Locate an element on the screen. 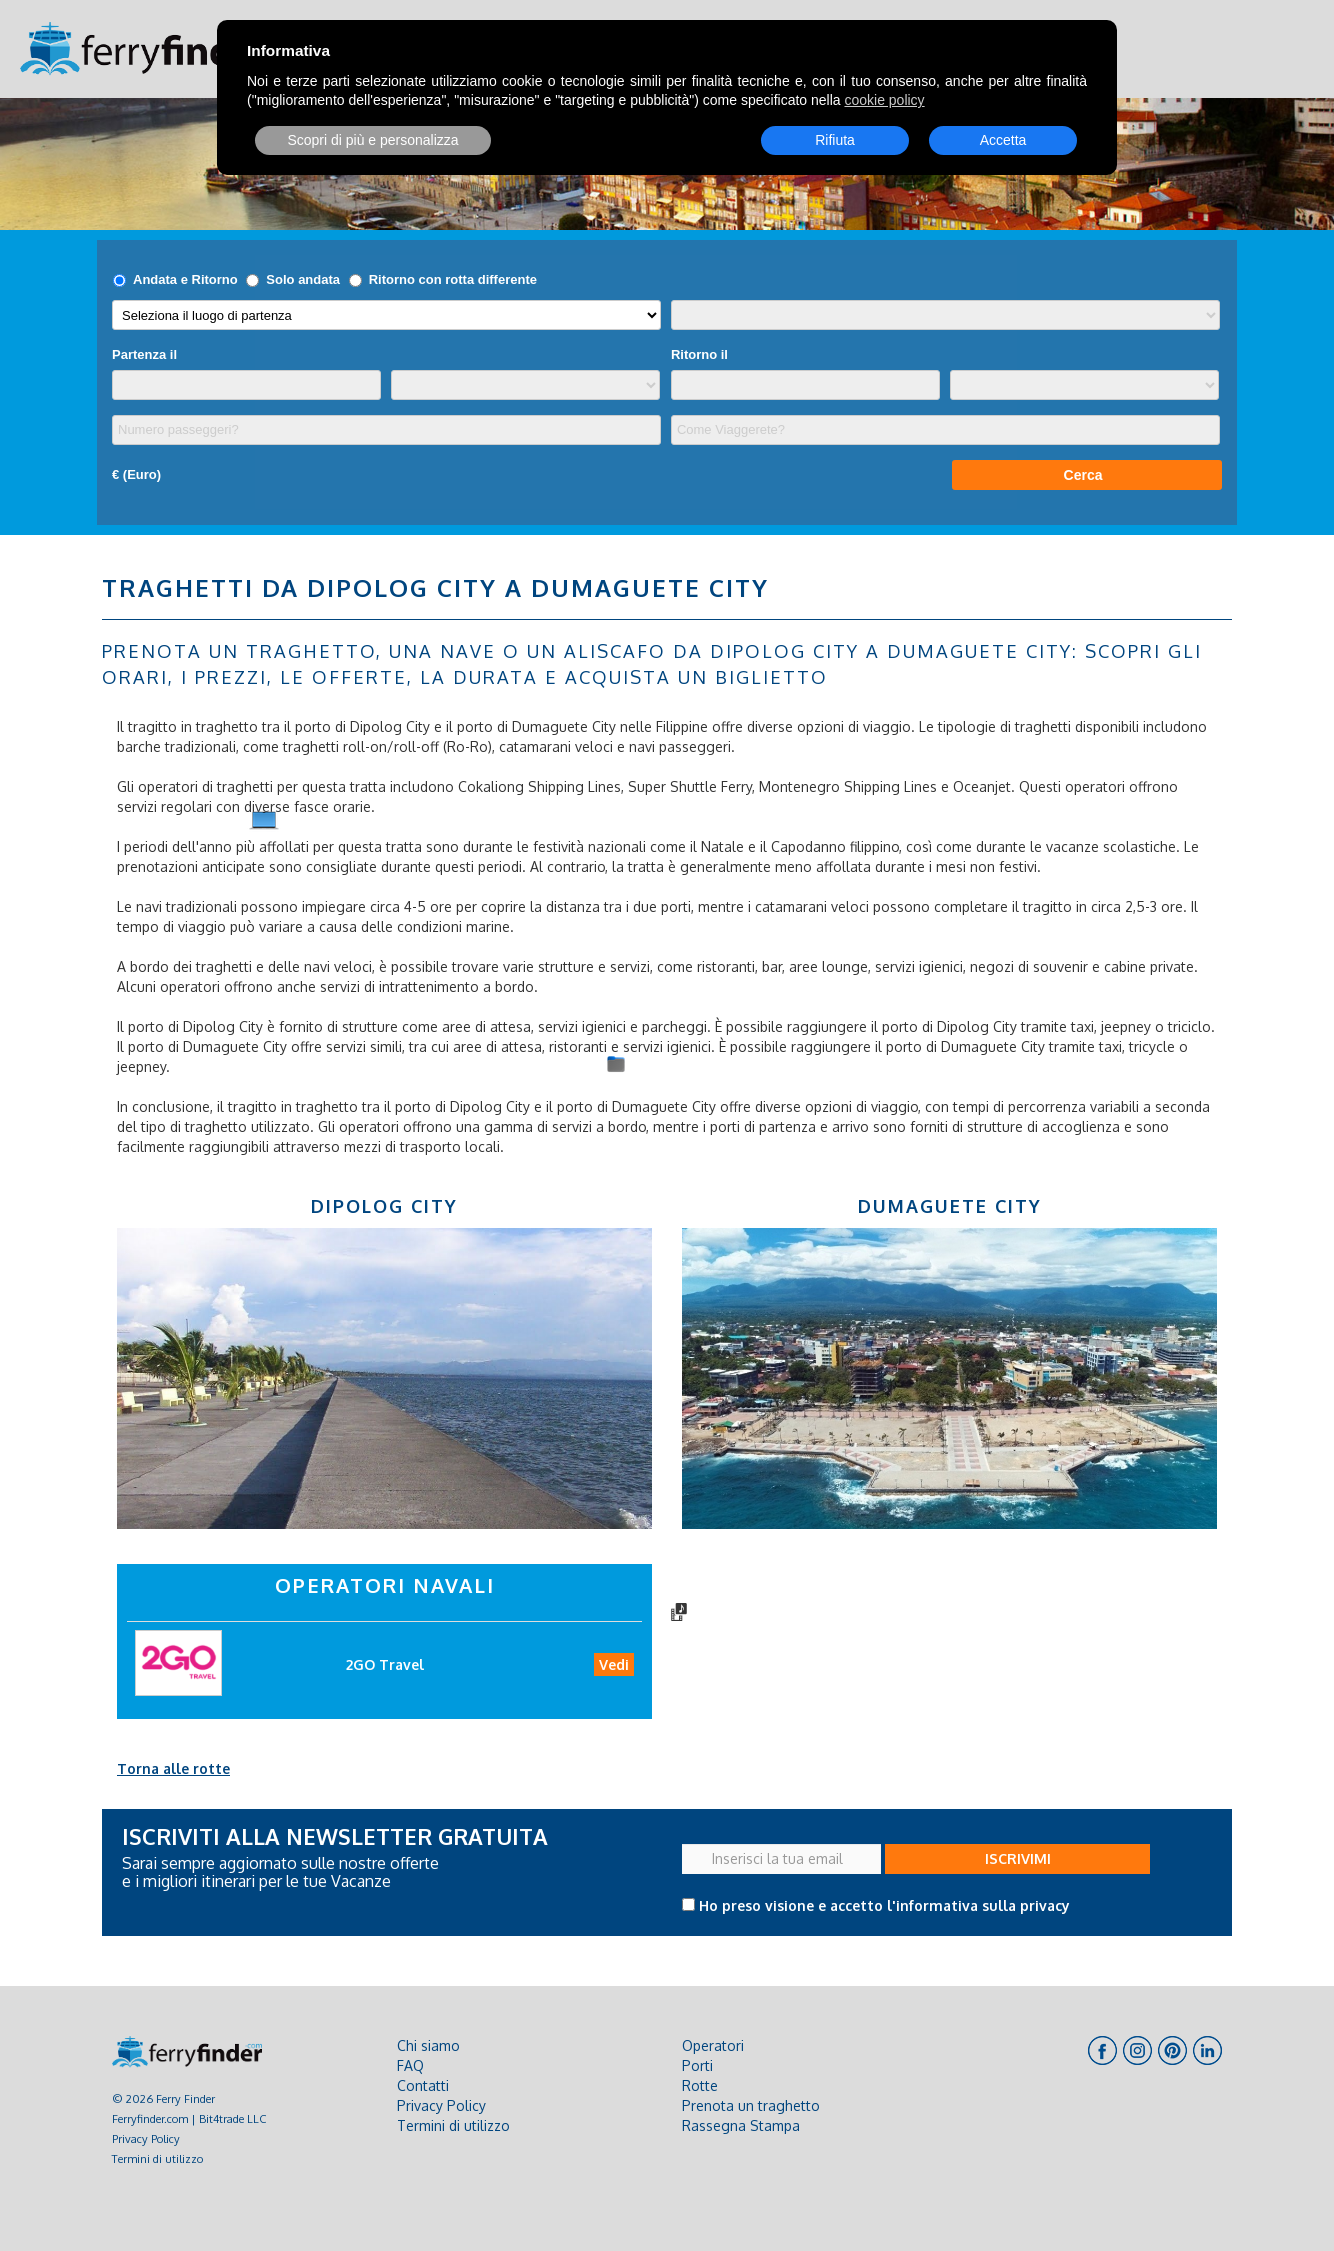 The width and height of the screenshot is (1334, 2251). access multimedia applications is located at coordinates (679, 1612).